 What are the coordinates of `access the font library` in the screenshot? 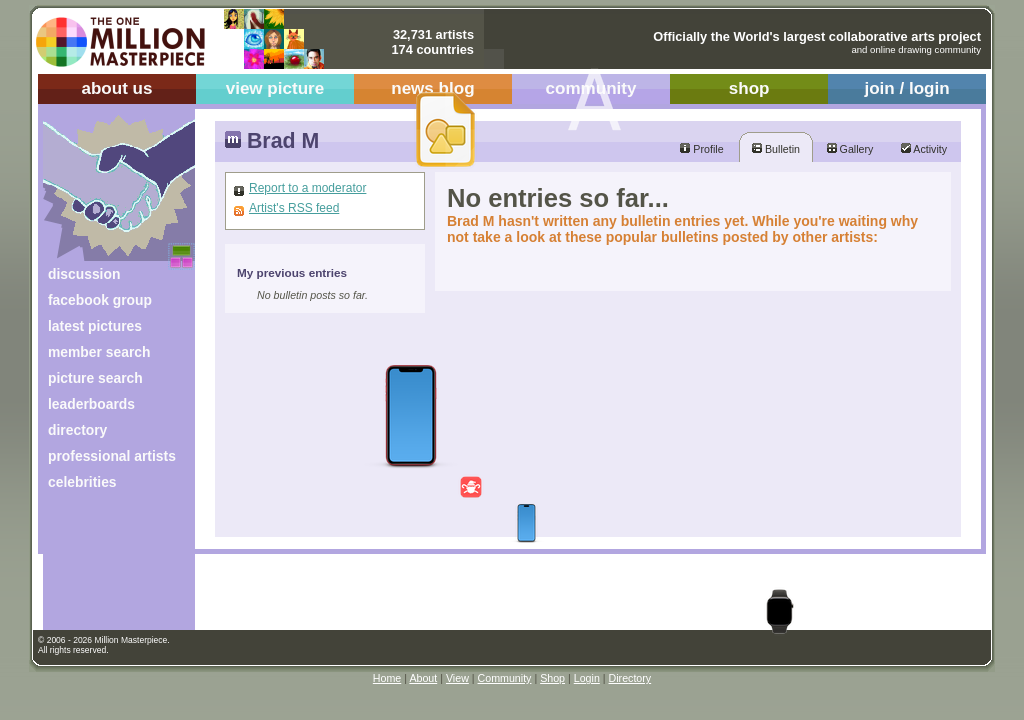 It's located at (594, 99).